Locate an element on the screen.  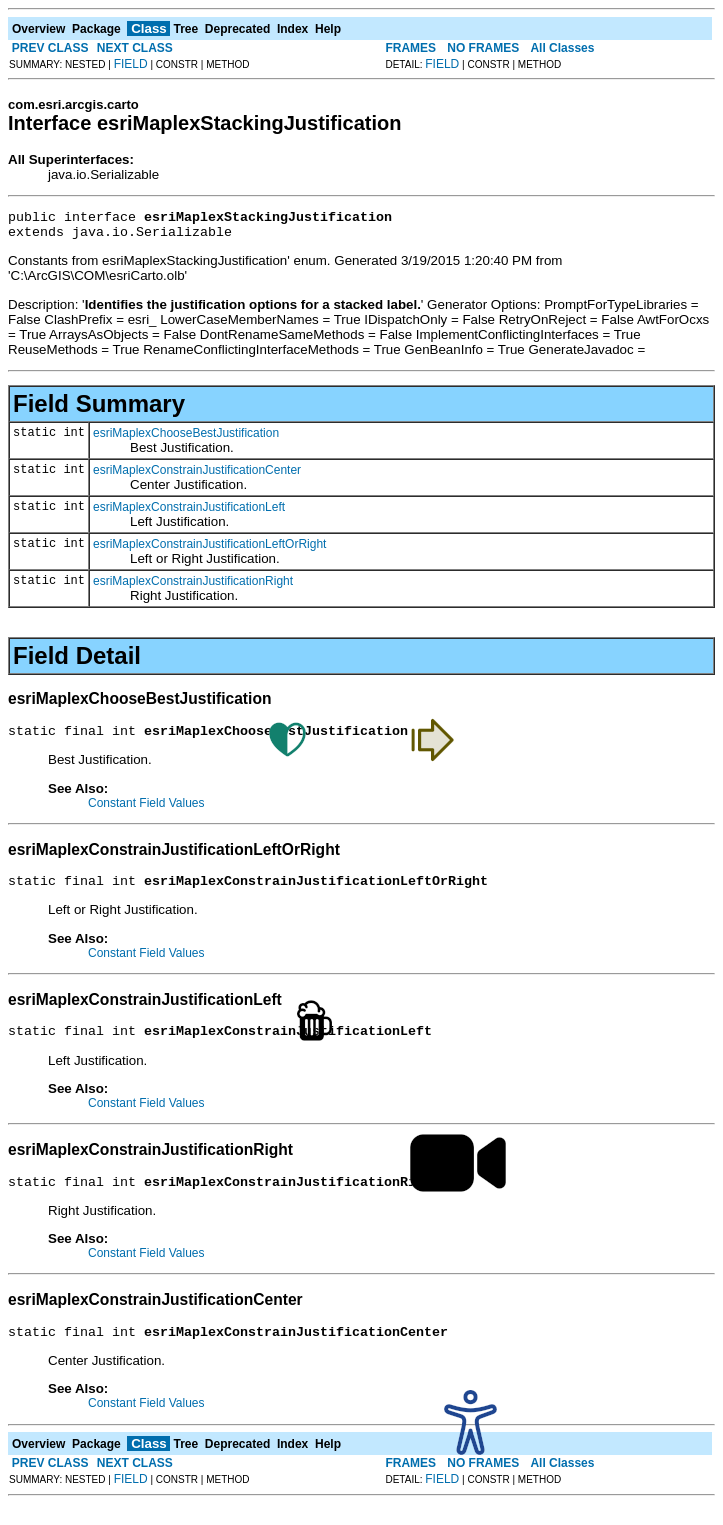
go to next step or screen is located at coordinates (431, 740).